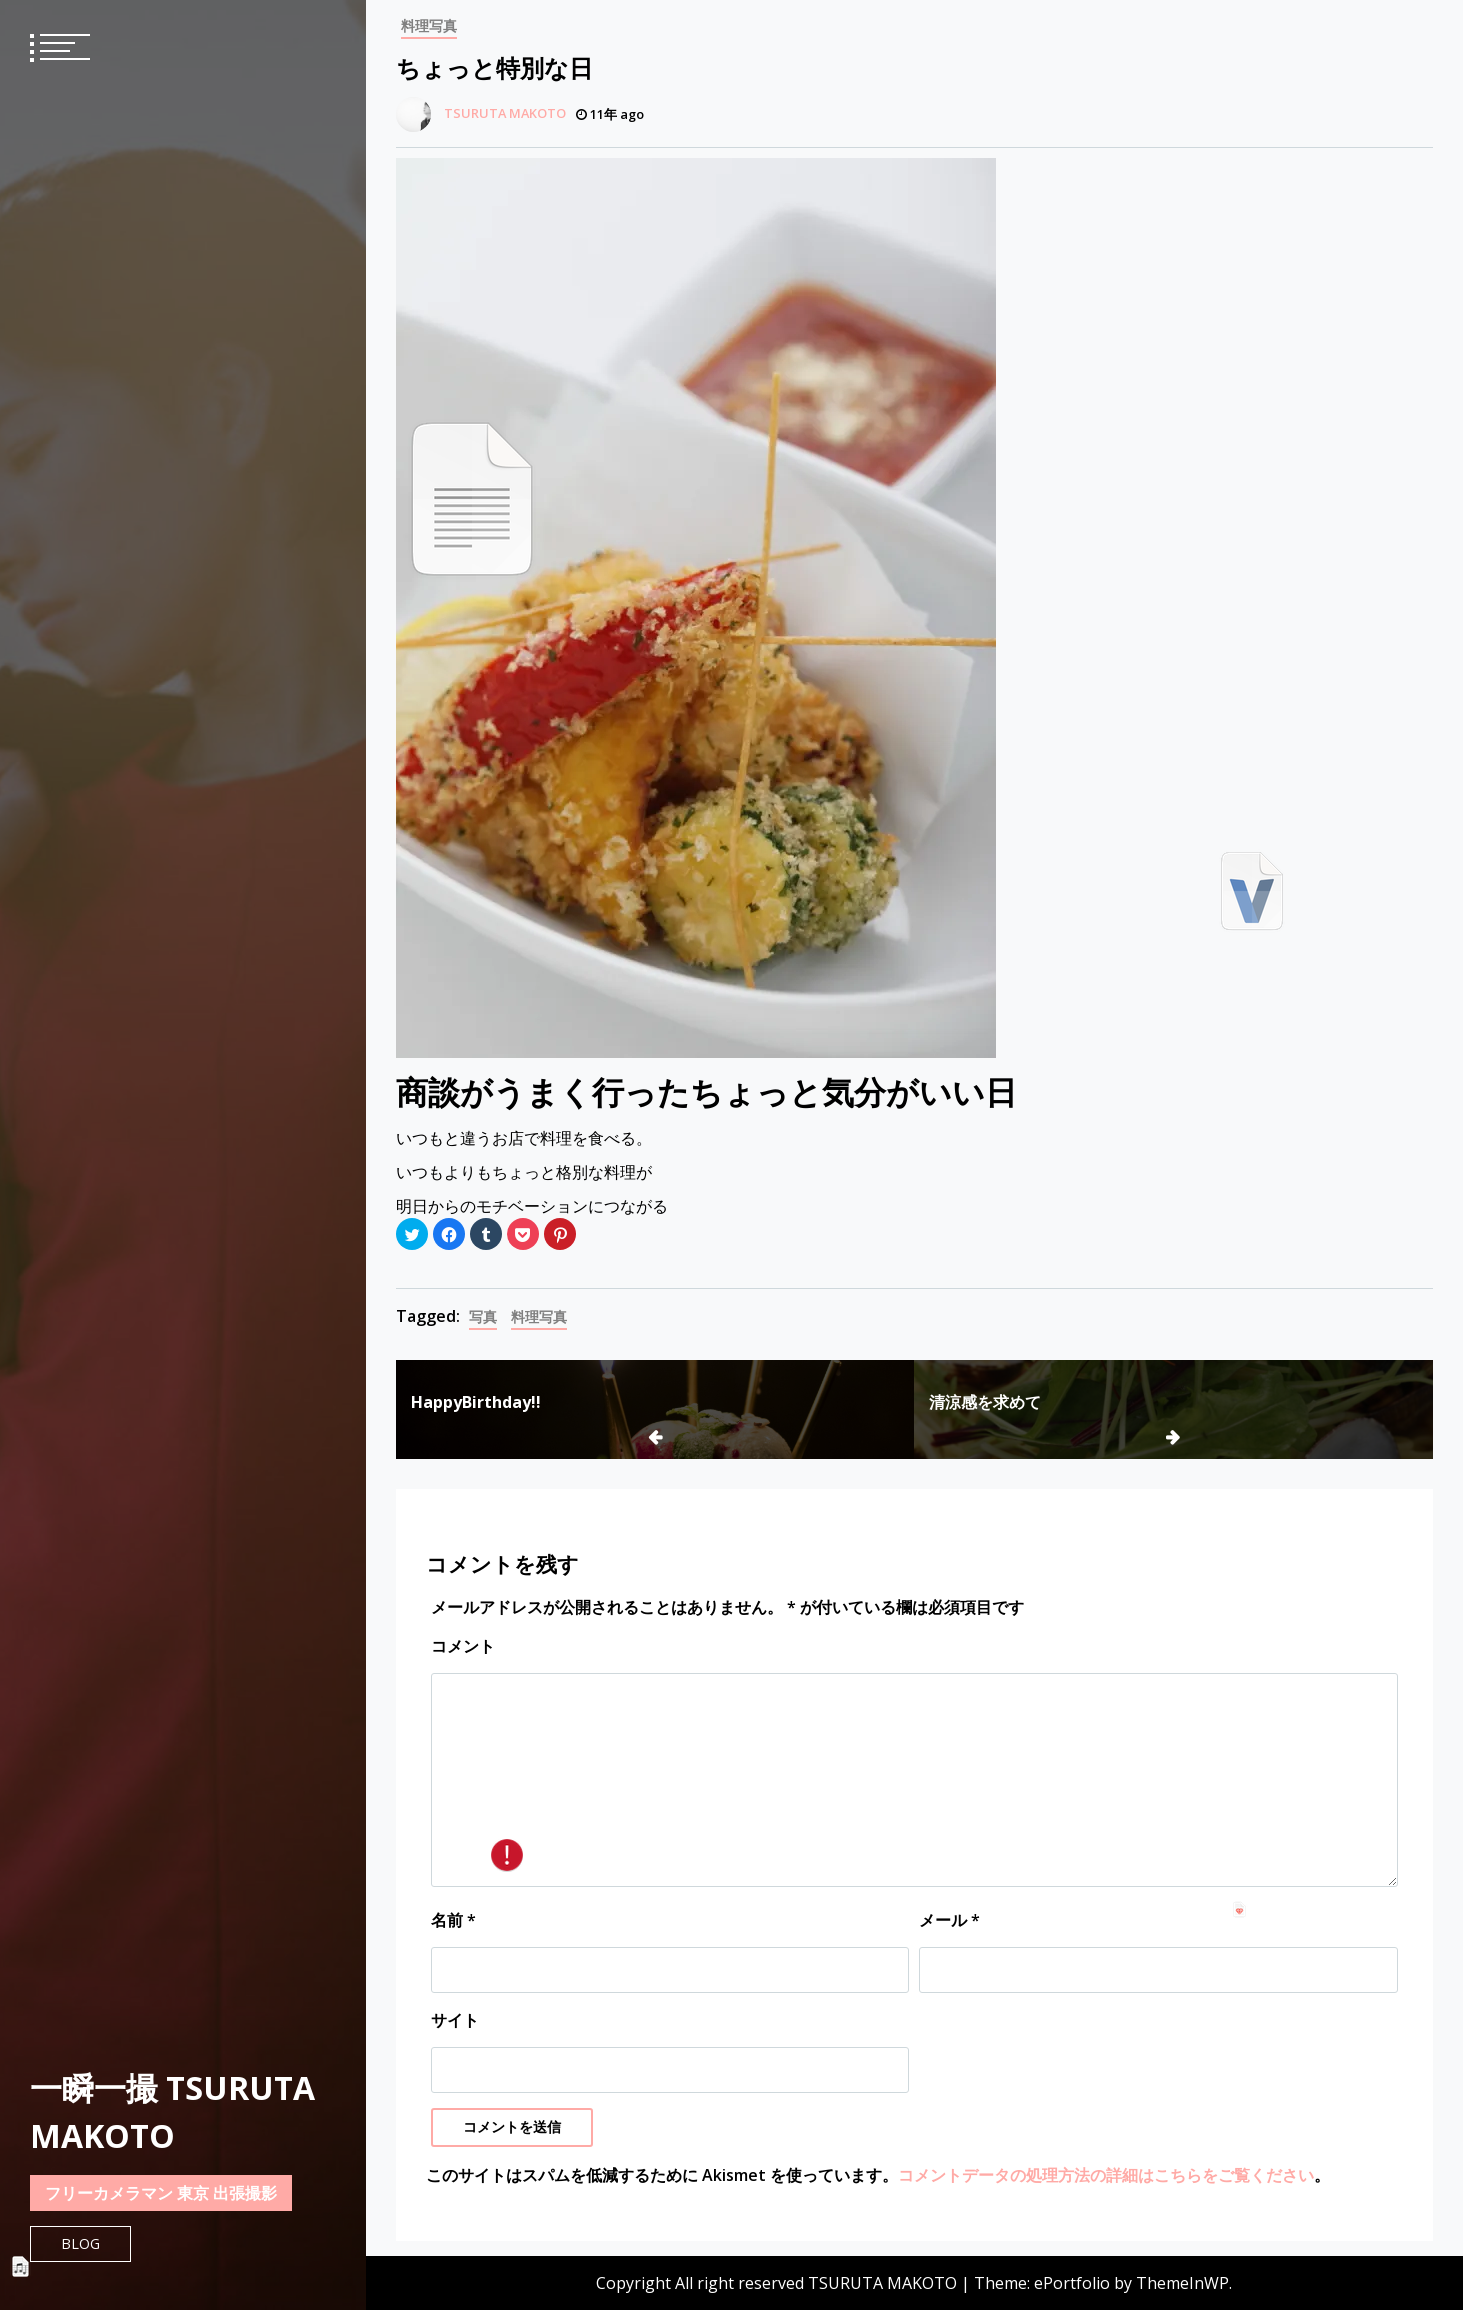 The image size is (1463, 2310). Describe the element at coordinates (472, 499) in the screenshot. I see `open a plain text file` at that location.